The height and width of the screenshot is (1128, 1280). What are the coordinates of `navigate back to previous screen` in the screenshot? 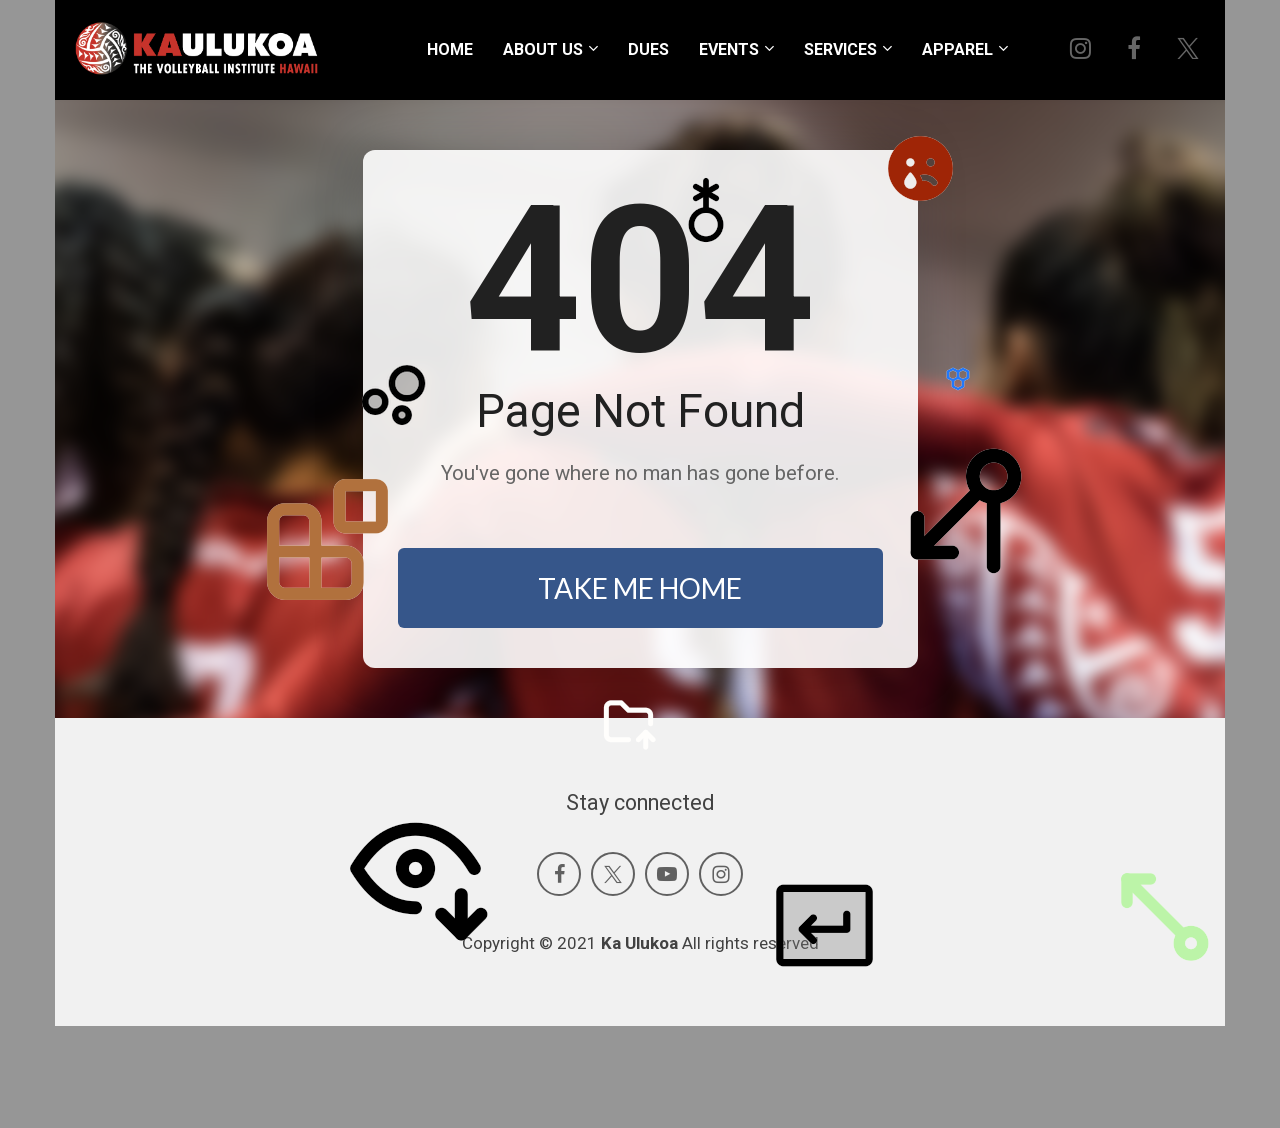 It's located at (1162, 914).